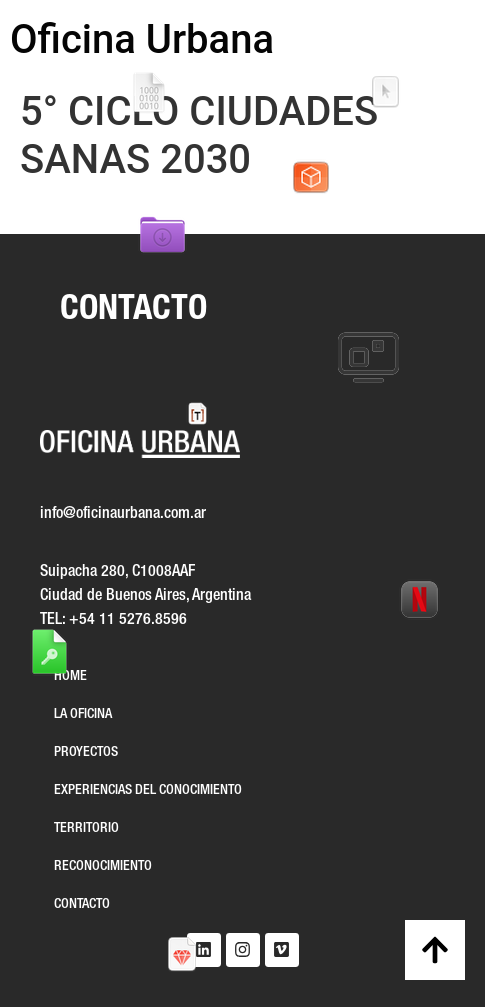  Describe the element at coordinates (149, 93) in the screenshot. I see `generic binary or data file` at that location.